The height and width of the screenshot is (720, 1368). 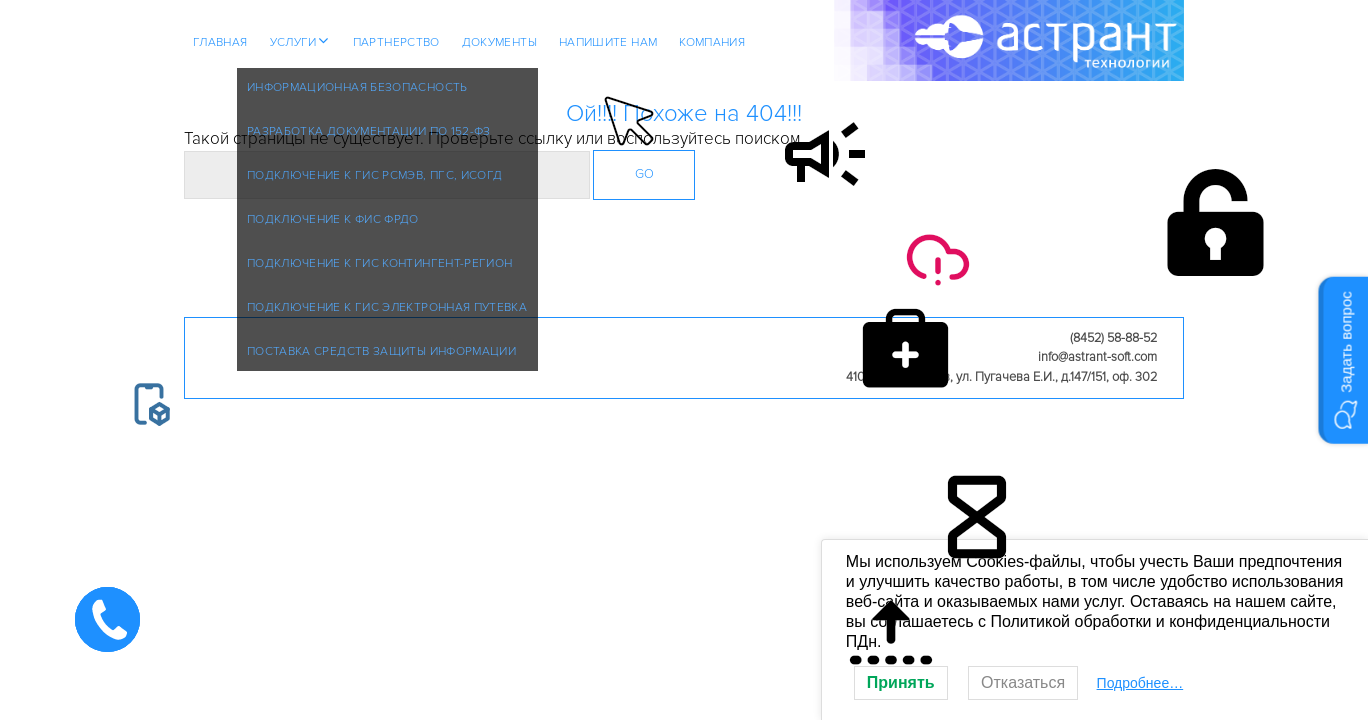 I want to click on start a new campaign or announcement, so click(x=825, y=154).